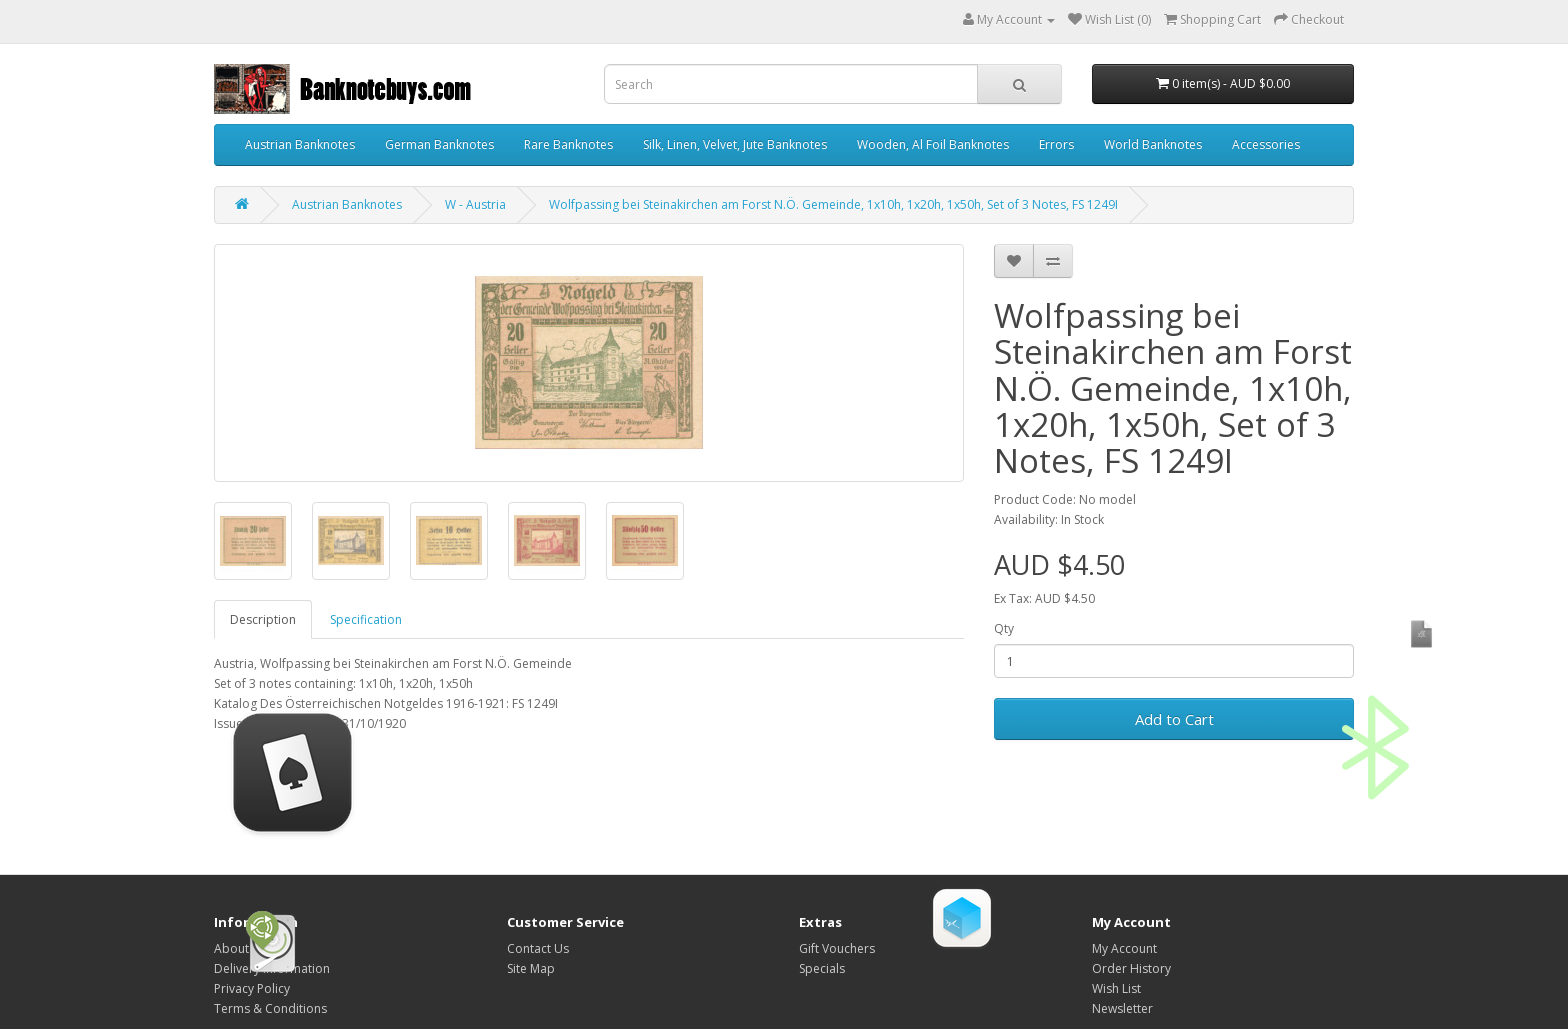 Image resolution: width=1568 pixels, height=1029 pixels. Describe the element at coordinates (1421, 634) in the screenshot. I see `open an opendocument formula file` at that location.